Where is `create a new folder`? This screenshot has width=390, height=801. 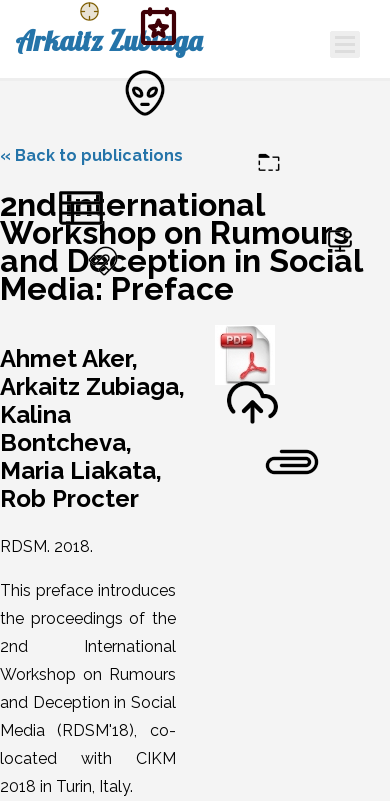
create a new folder is located at coordinates (269, 162).